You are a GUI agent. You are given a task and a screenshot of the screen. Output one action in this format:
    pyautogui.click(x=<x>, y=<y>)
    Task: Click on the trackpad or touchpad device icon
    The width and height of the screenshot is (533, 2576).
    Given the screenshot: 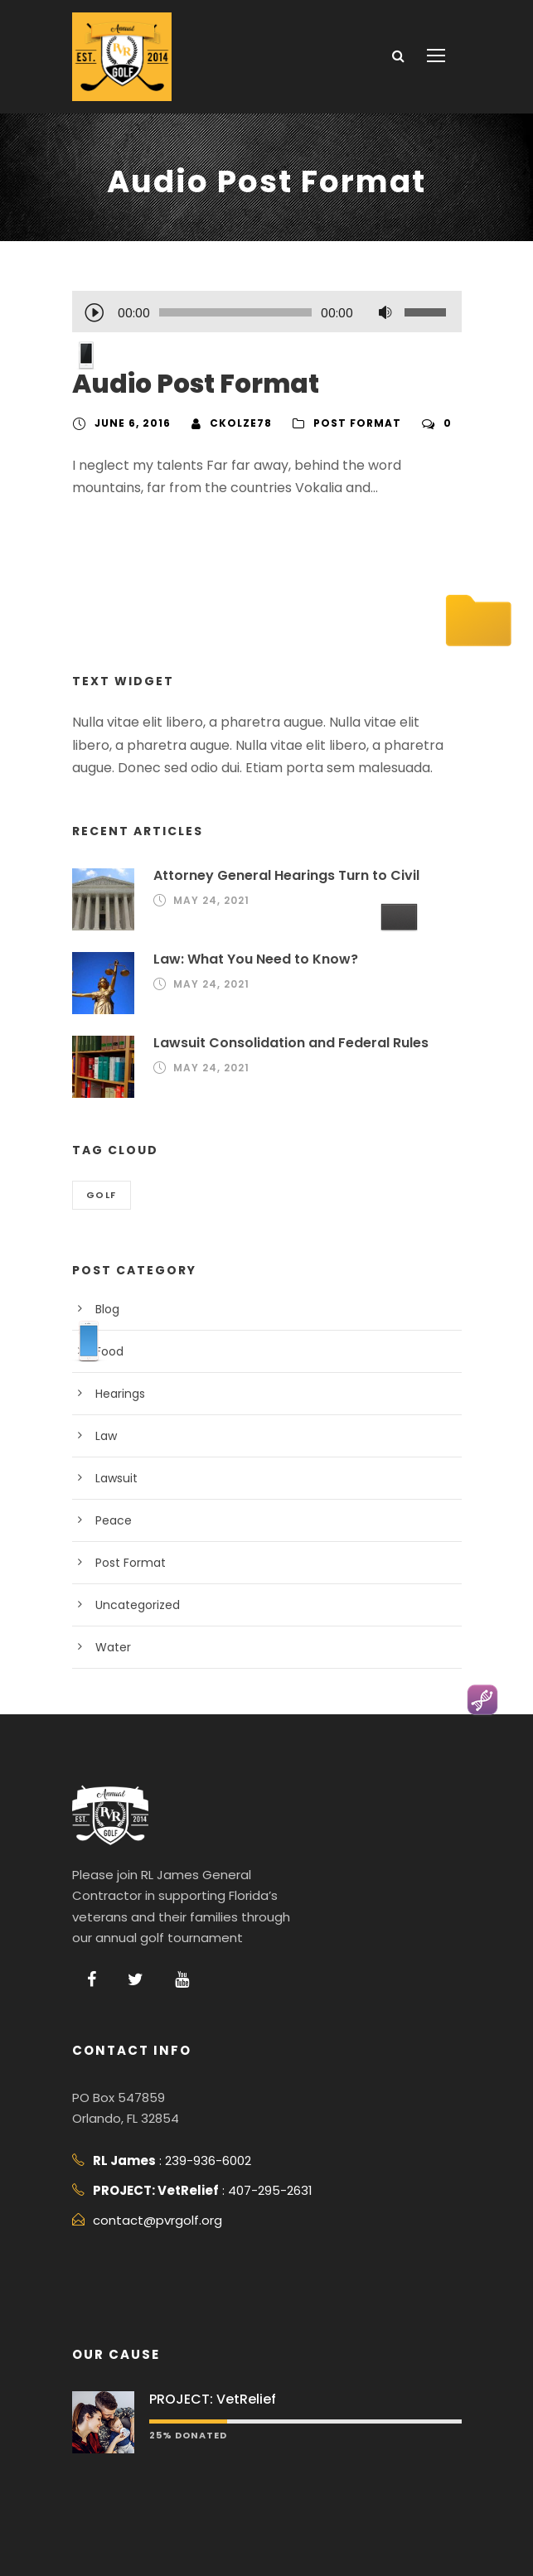 What is the action you would take?
    pyautogui.click(x=399, y=916)
    